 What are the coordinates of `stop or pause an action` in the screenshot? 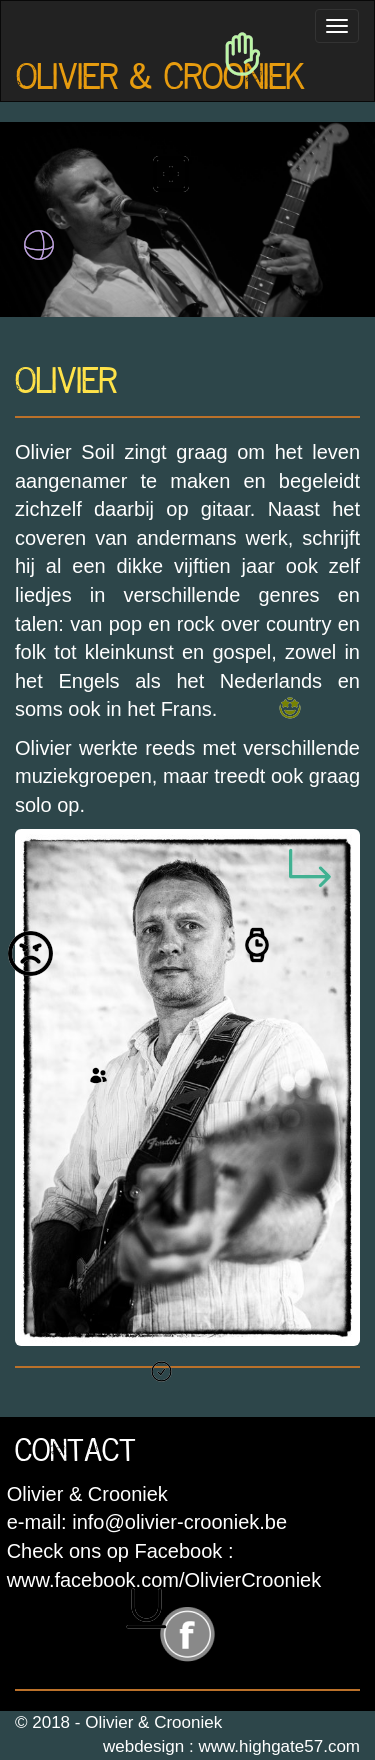 It's located at (243, 54).